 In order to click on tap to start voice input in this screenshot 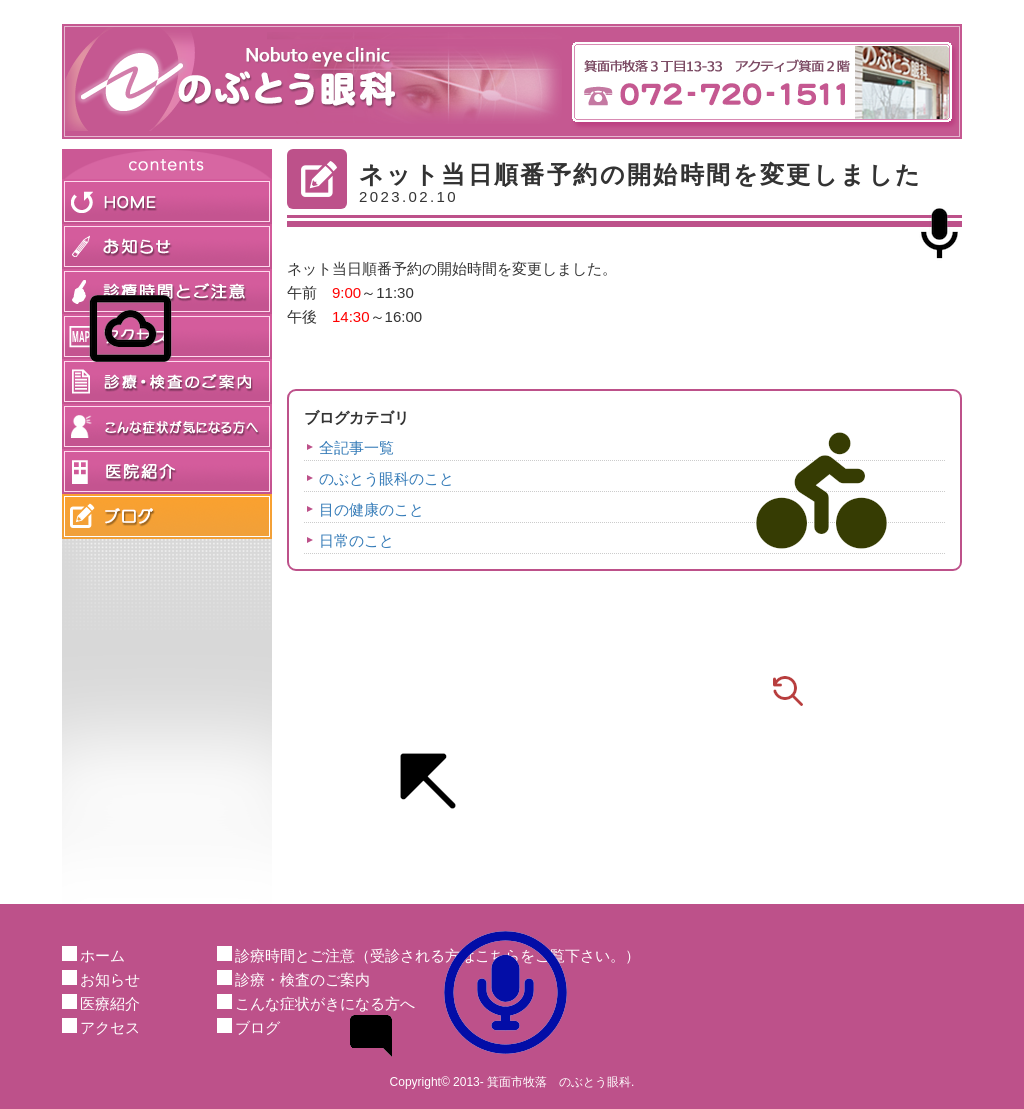, I will do `click(505, 992)`.